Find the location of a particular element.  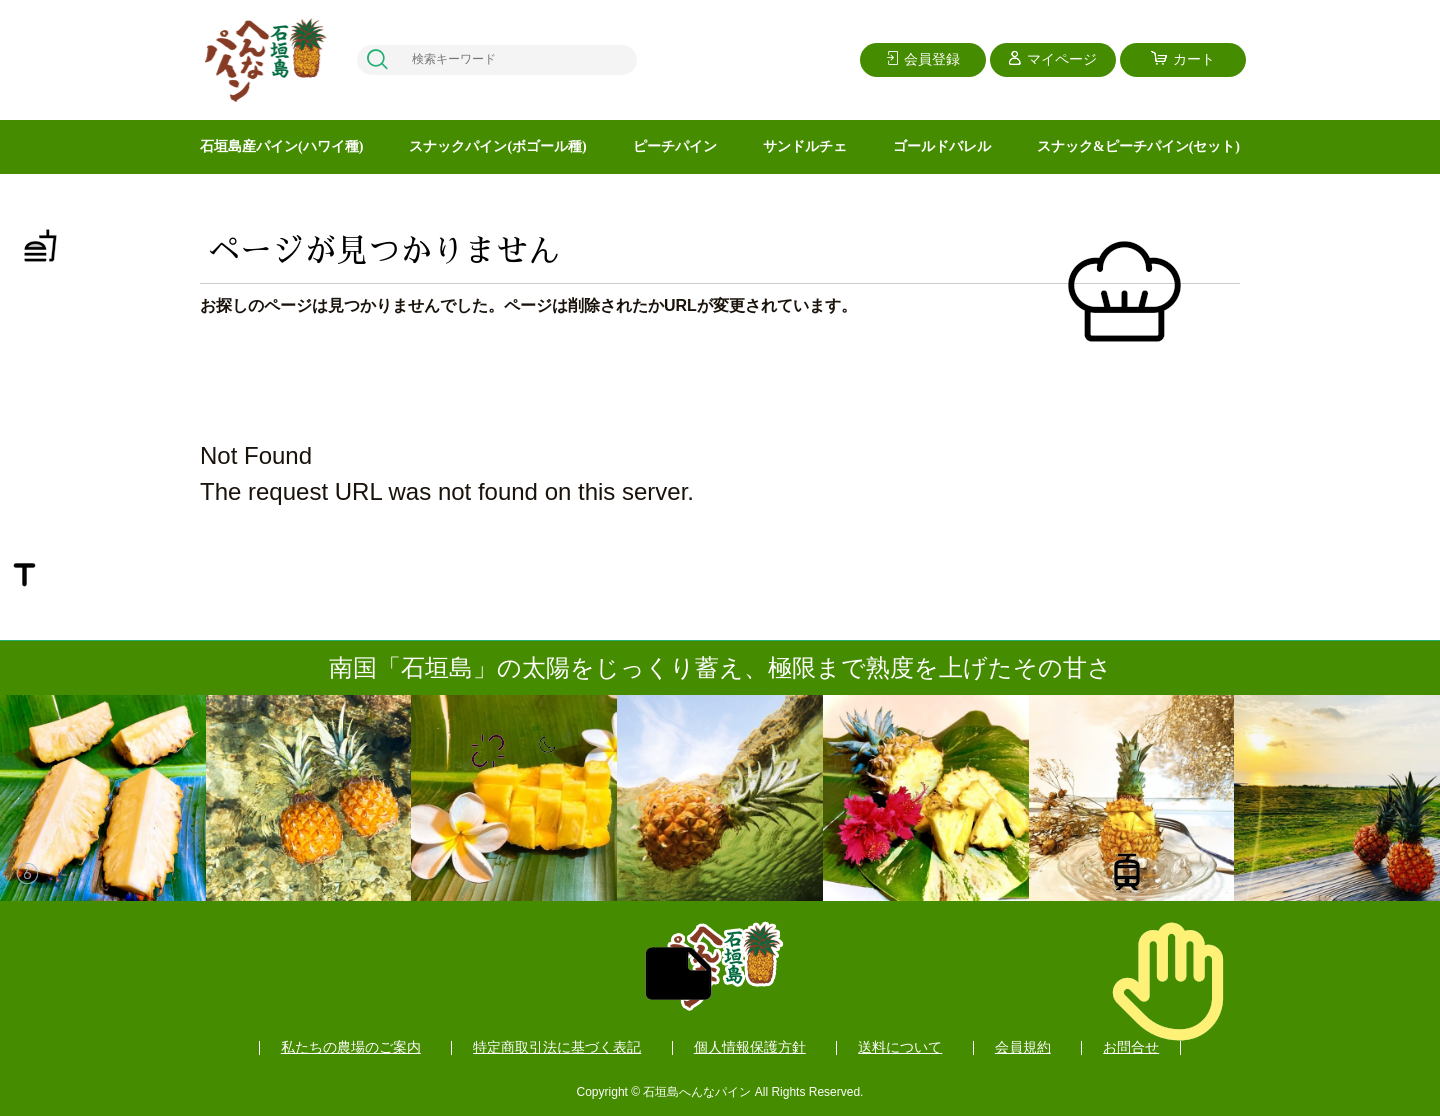

unlink or disconnect a connection is located at coordinates (488, 751).